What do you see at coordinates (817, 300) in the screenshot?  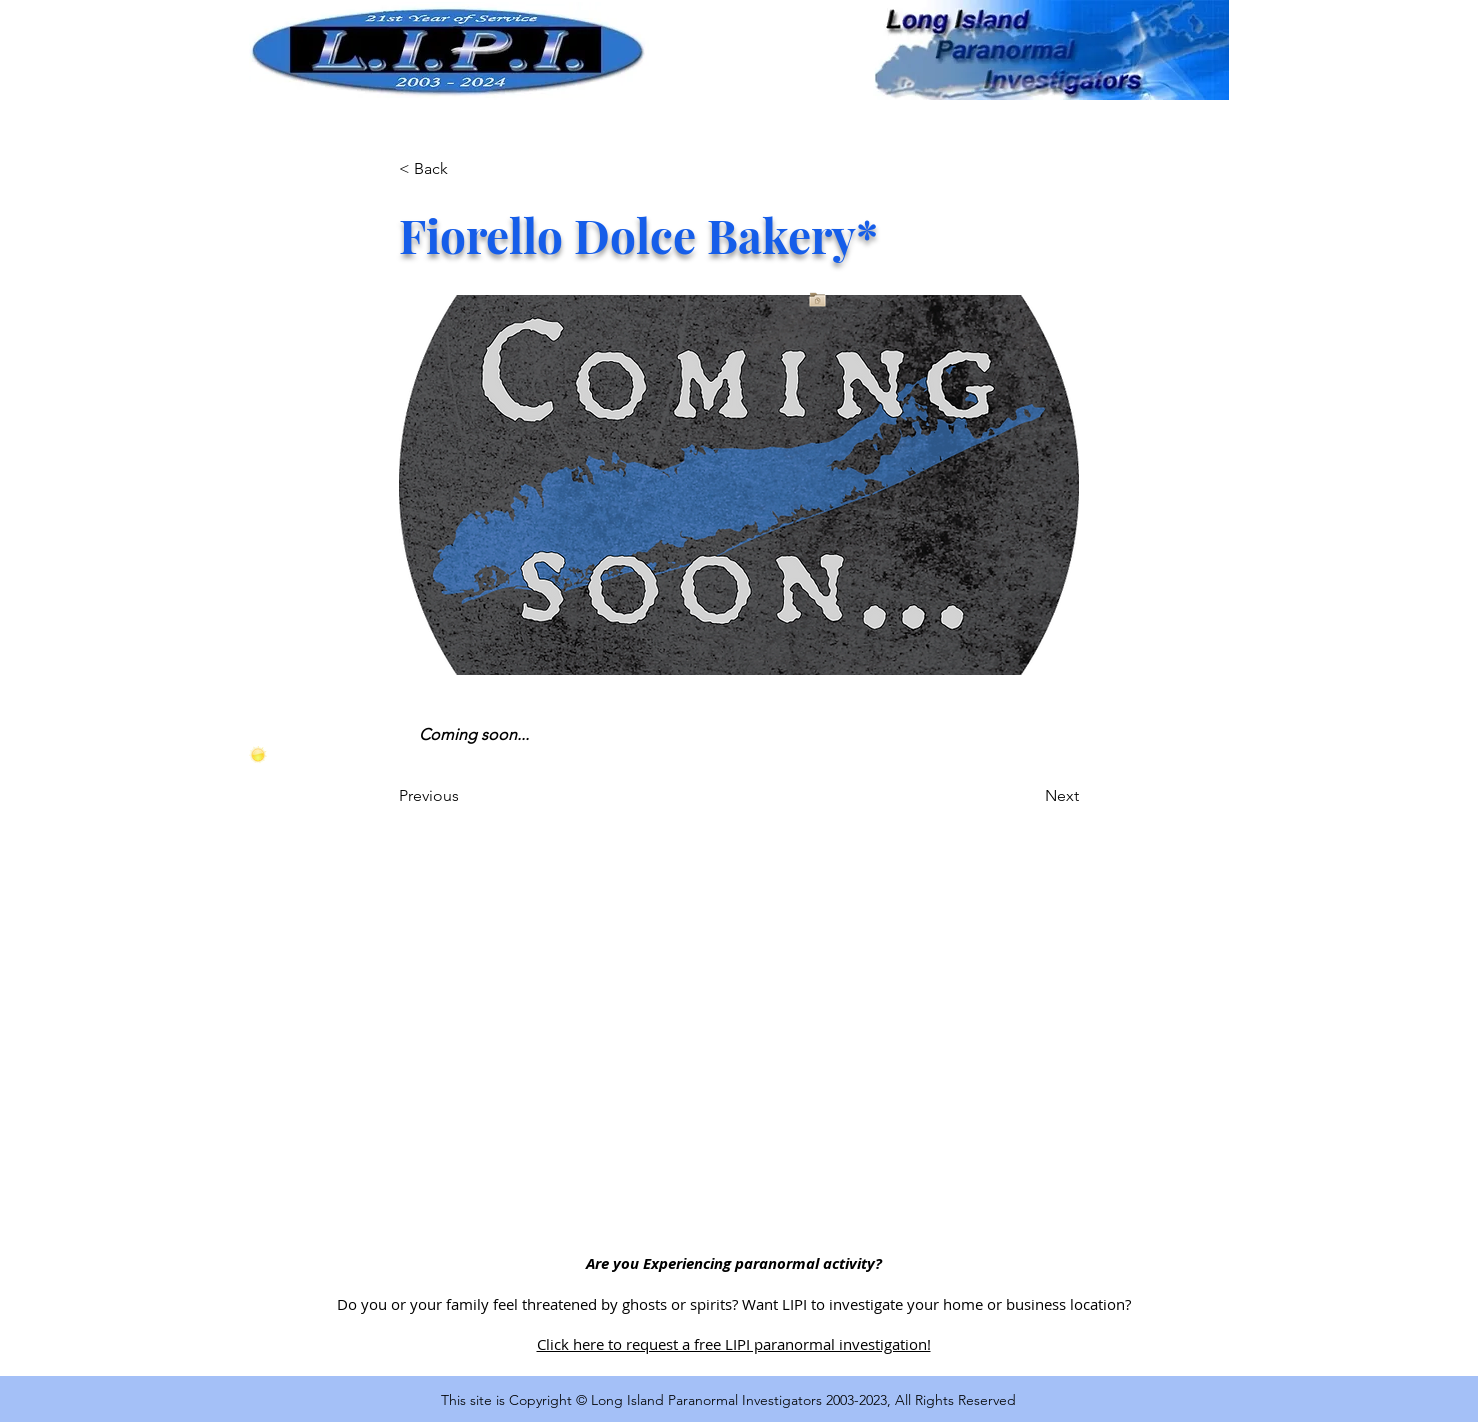 I see `open your documents folder` at bounding box center [817, 300].